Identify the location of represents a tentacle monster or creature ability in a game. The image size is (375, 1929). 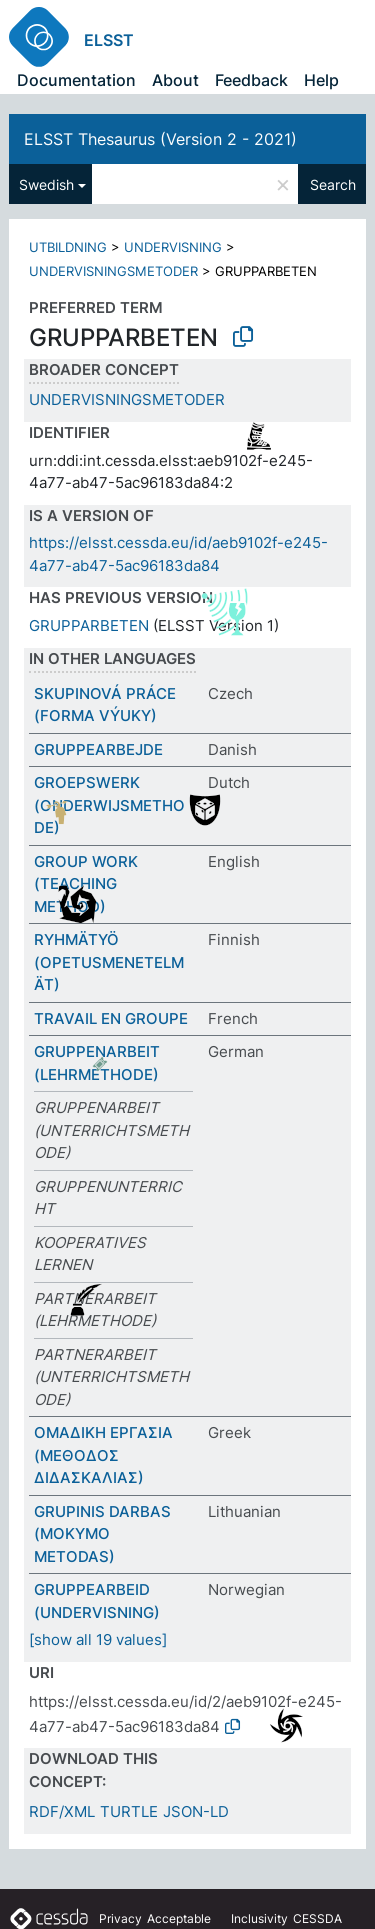
(77, 904).